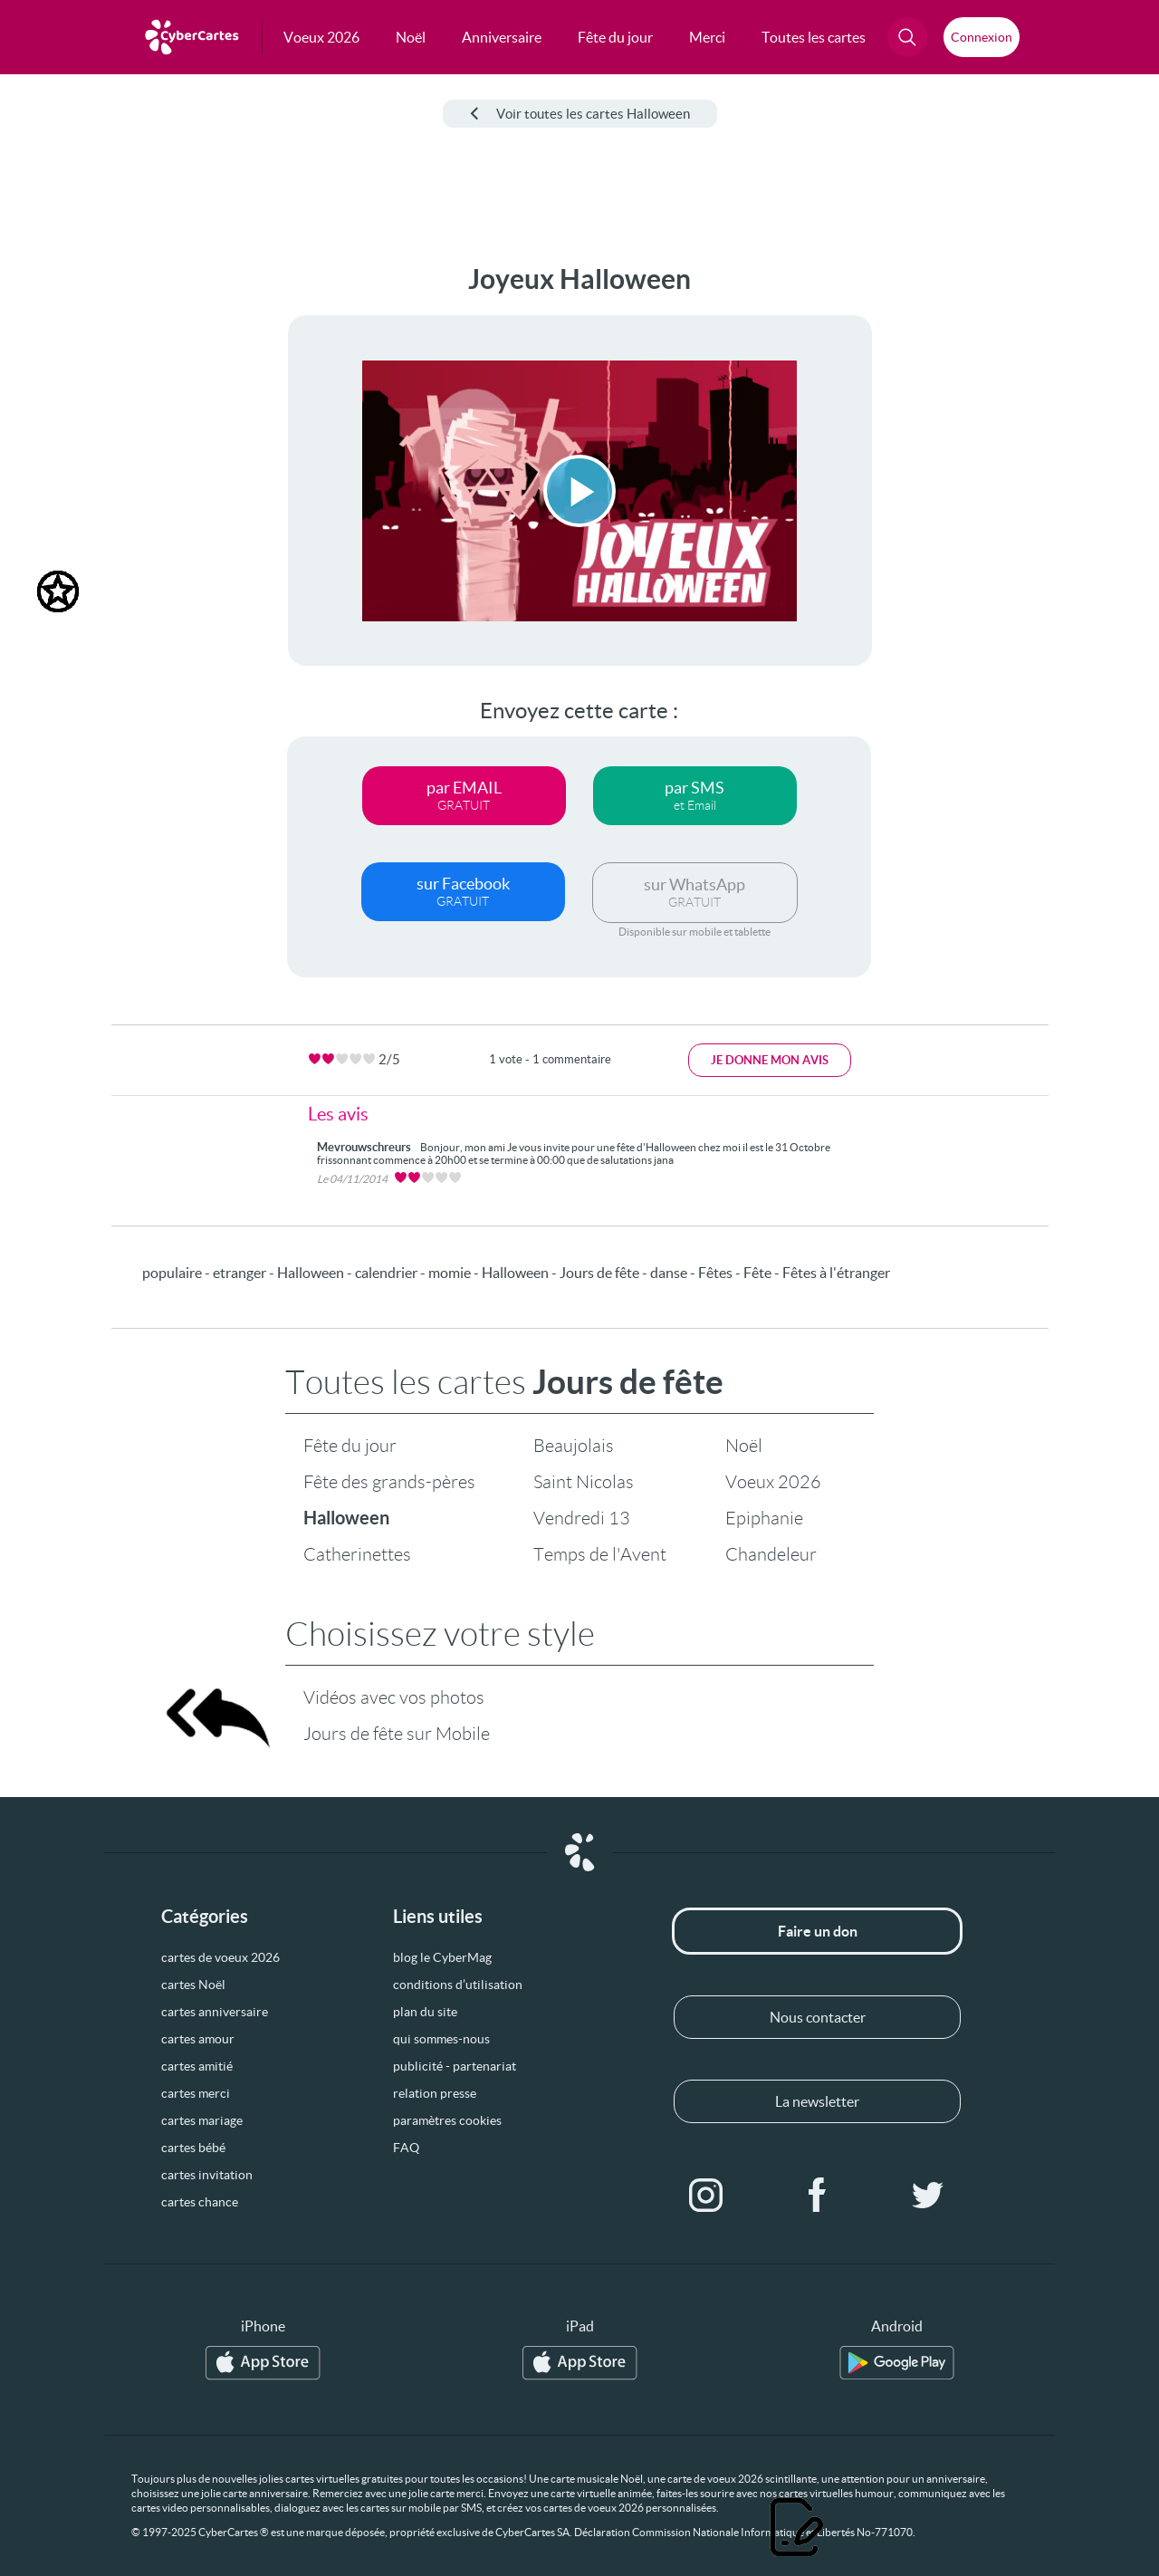 The image size is (1159, 2576). I want to click on view favorites or starred items, so click(58, 591).